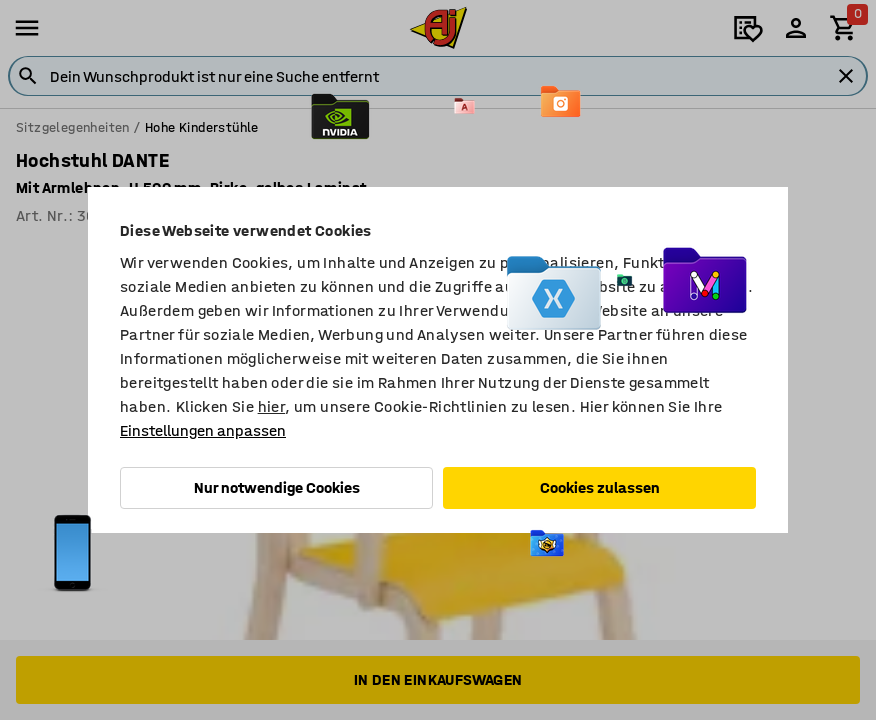 The image size is (876, 720). What do you see at coordinates (560, 102) in the screenshot?
I see `open 4K Stogram downloads folder` at bounding box center [560, 102].